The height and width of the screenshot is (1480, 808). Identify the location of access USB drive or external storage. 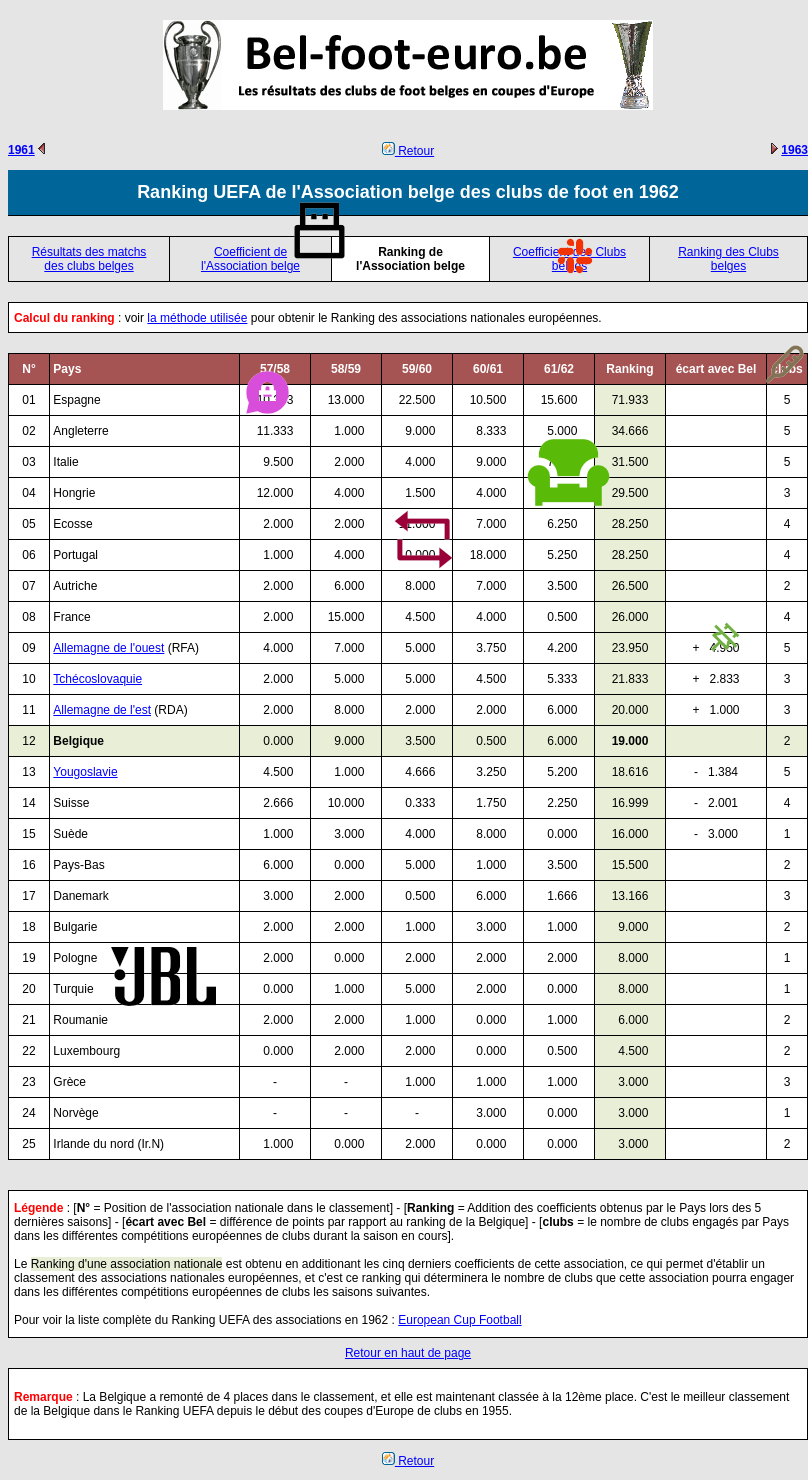
(319, 230).